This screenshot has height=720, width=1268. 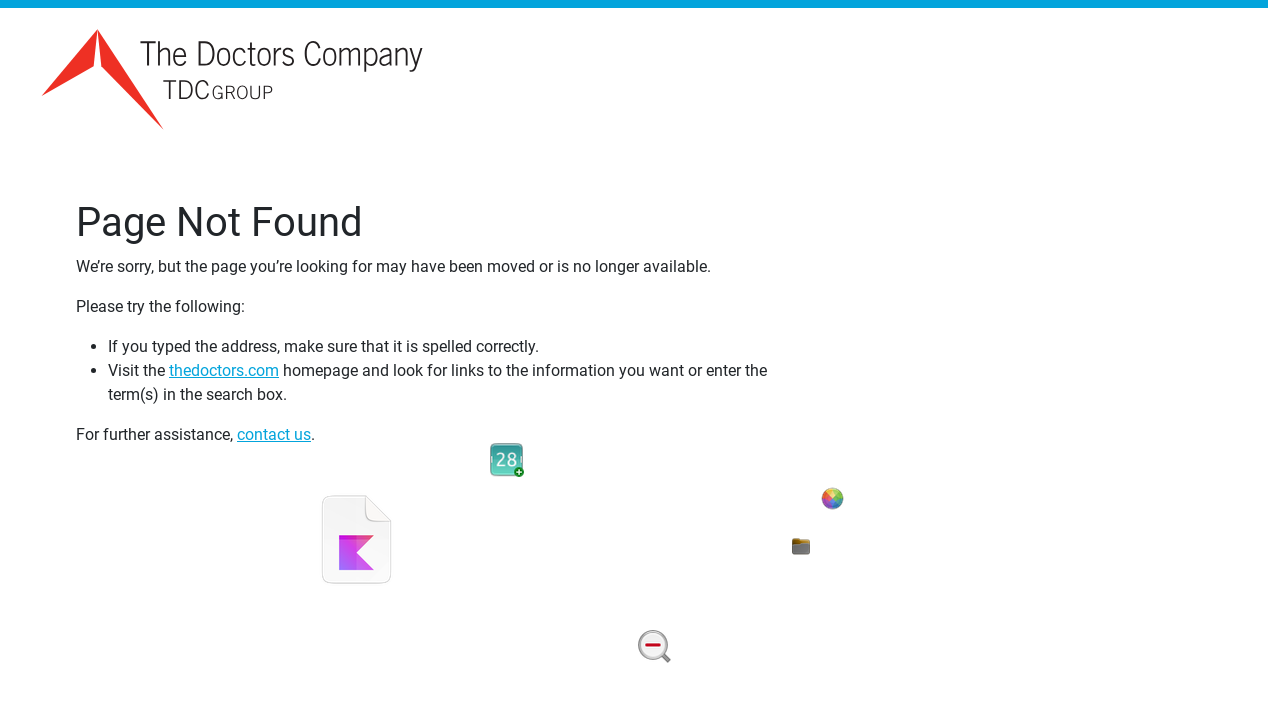 What do you see at coordinates (801, 546) in the screenshot?
I see `indicates an open or currently accessed folder` at bounding box center [801, 546].